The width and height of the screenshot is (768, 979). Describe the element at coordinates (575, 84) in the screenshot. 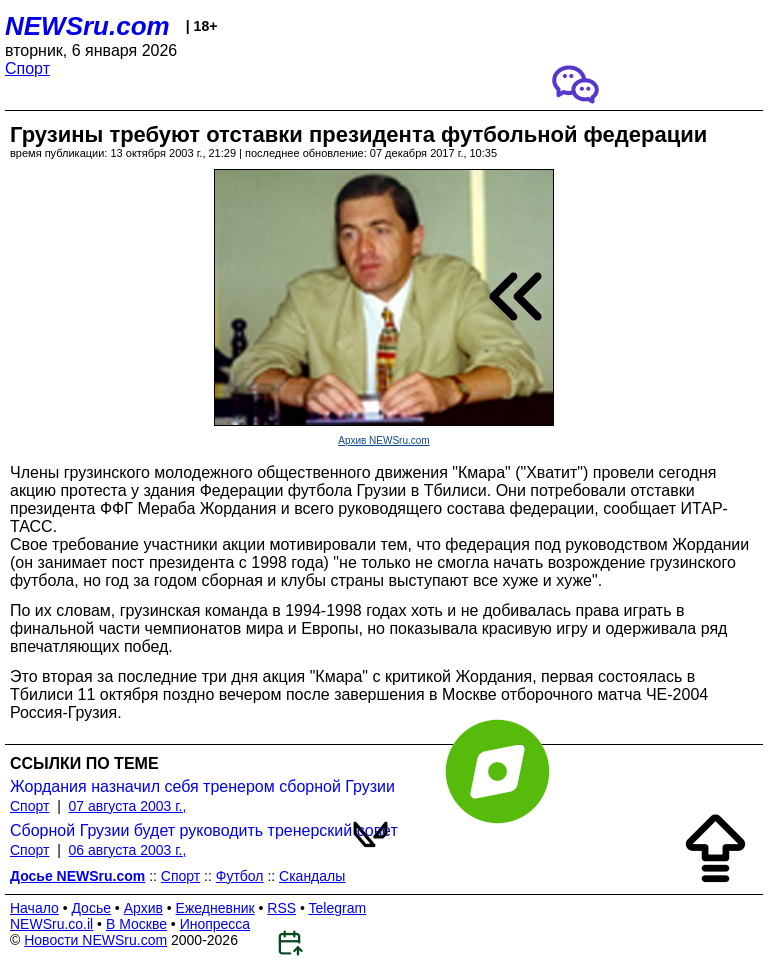

I see `open WeChat messaging app` at that location.